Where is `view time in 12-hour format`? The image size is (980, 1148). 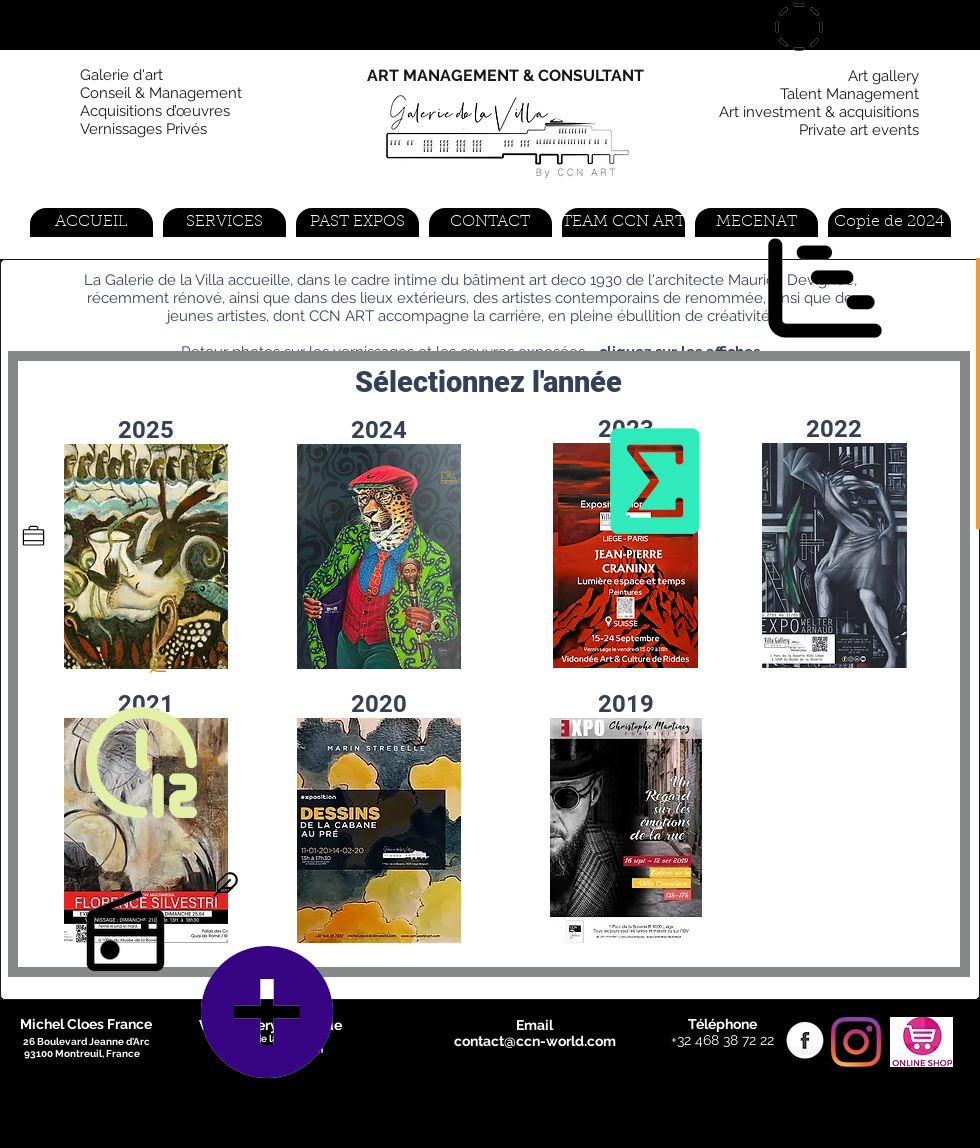
view time in 12-hour format is located at coordinates (141, 762).